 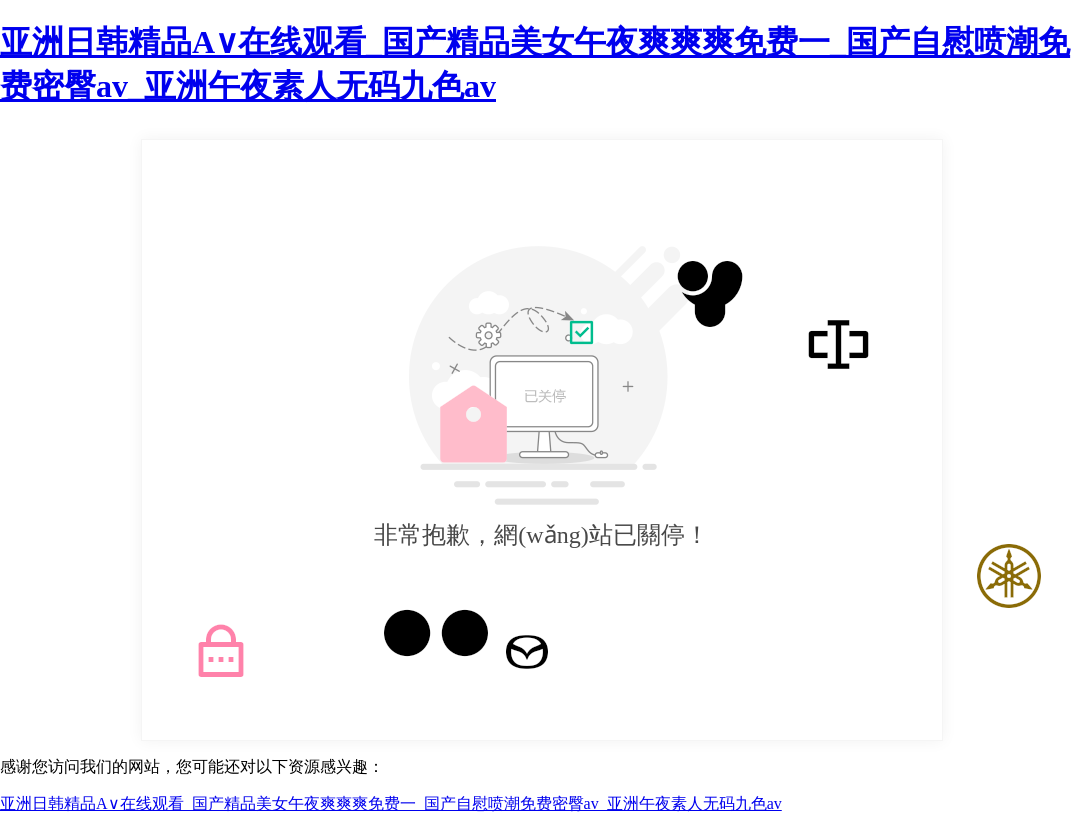 I want to click on open the YOLO anonymous messaging app, so click(x=710, y=294).